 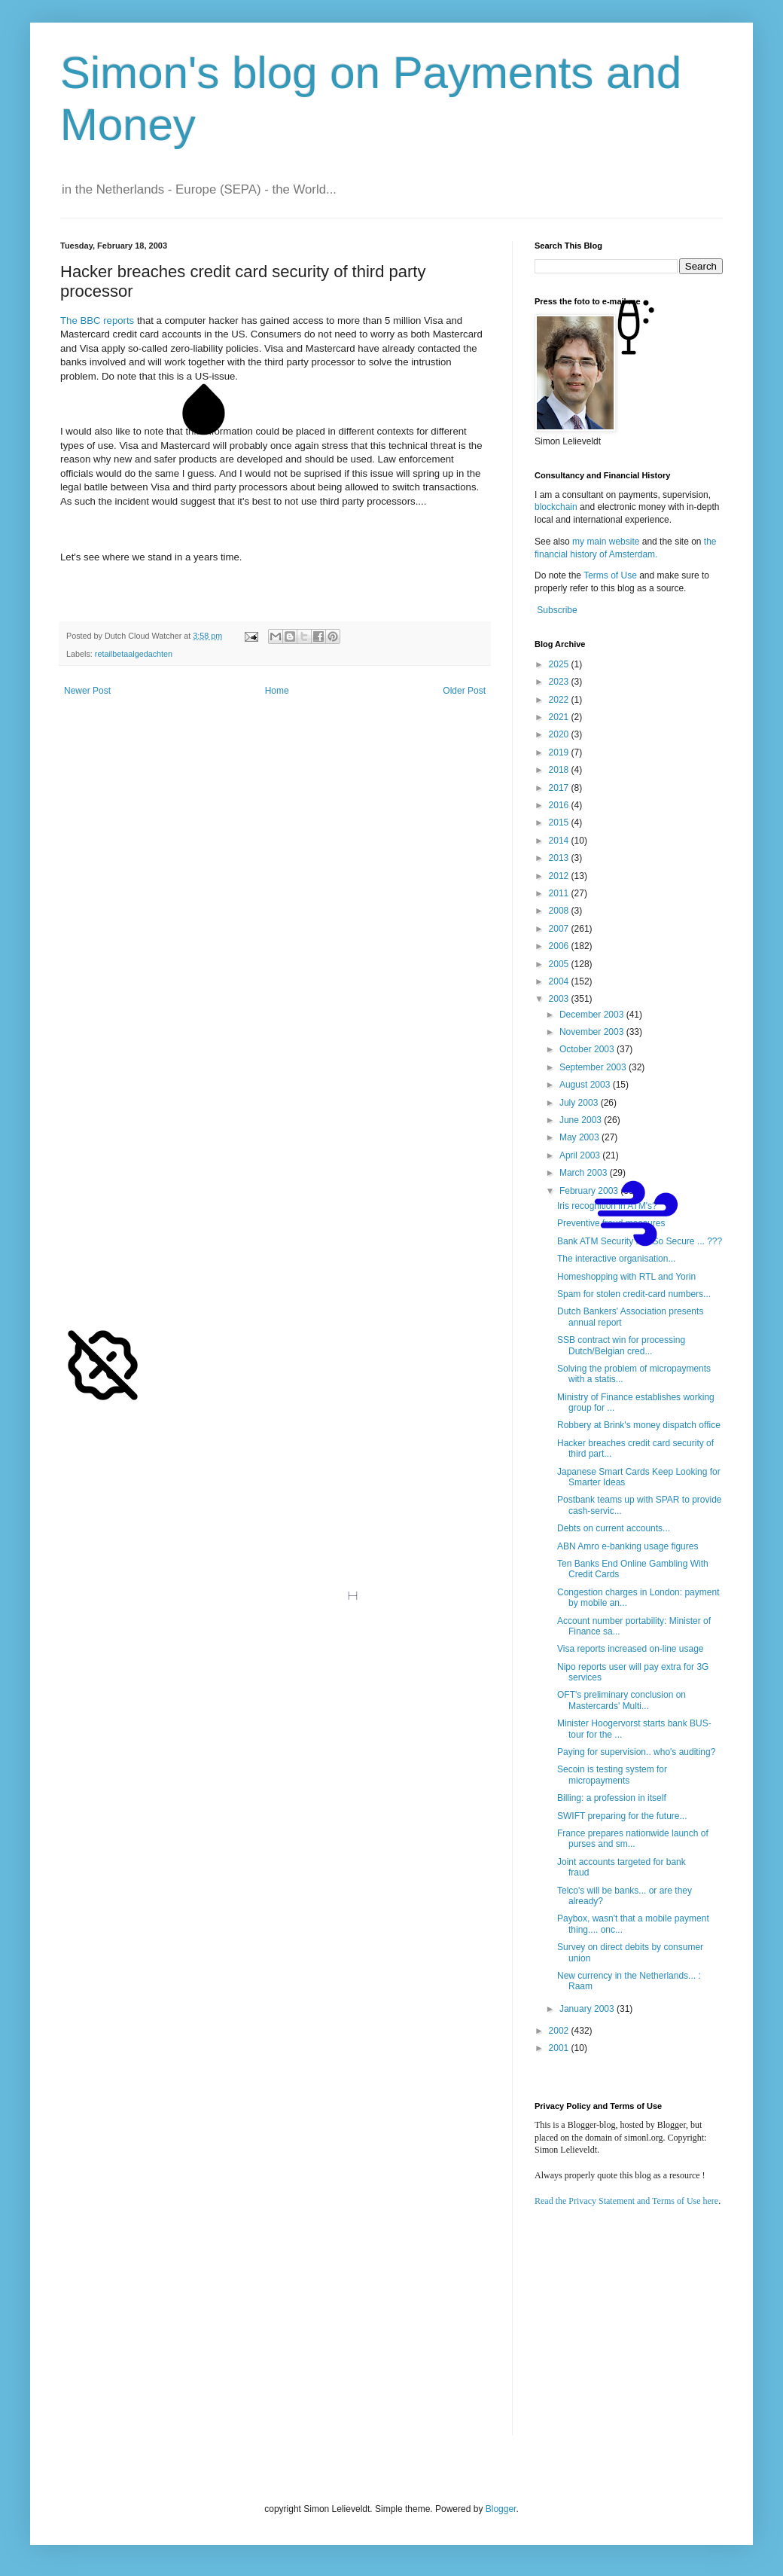 I want to click on format text as a heading, so click(x=352, y=1595).